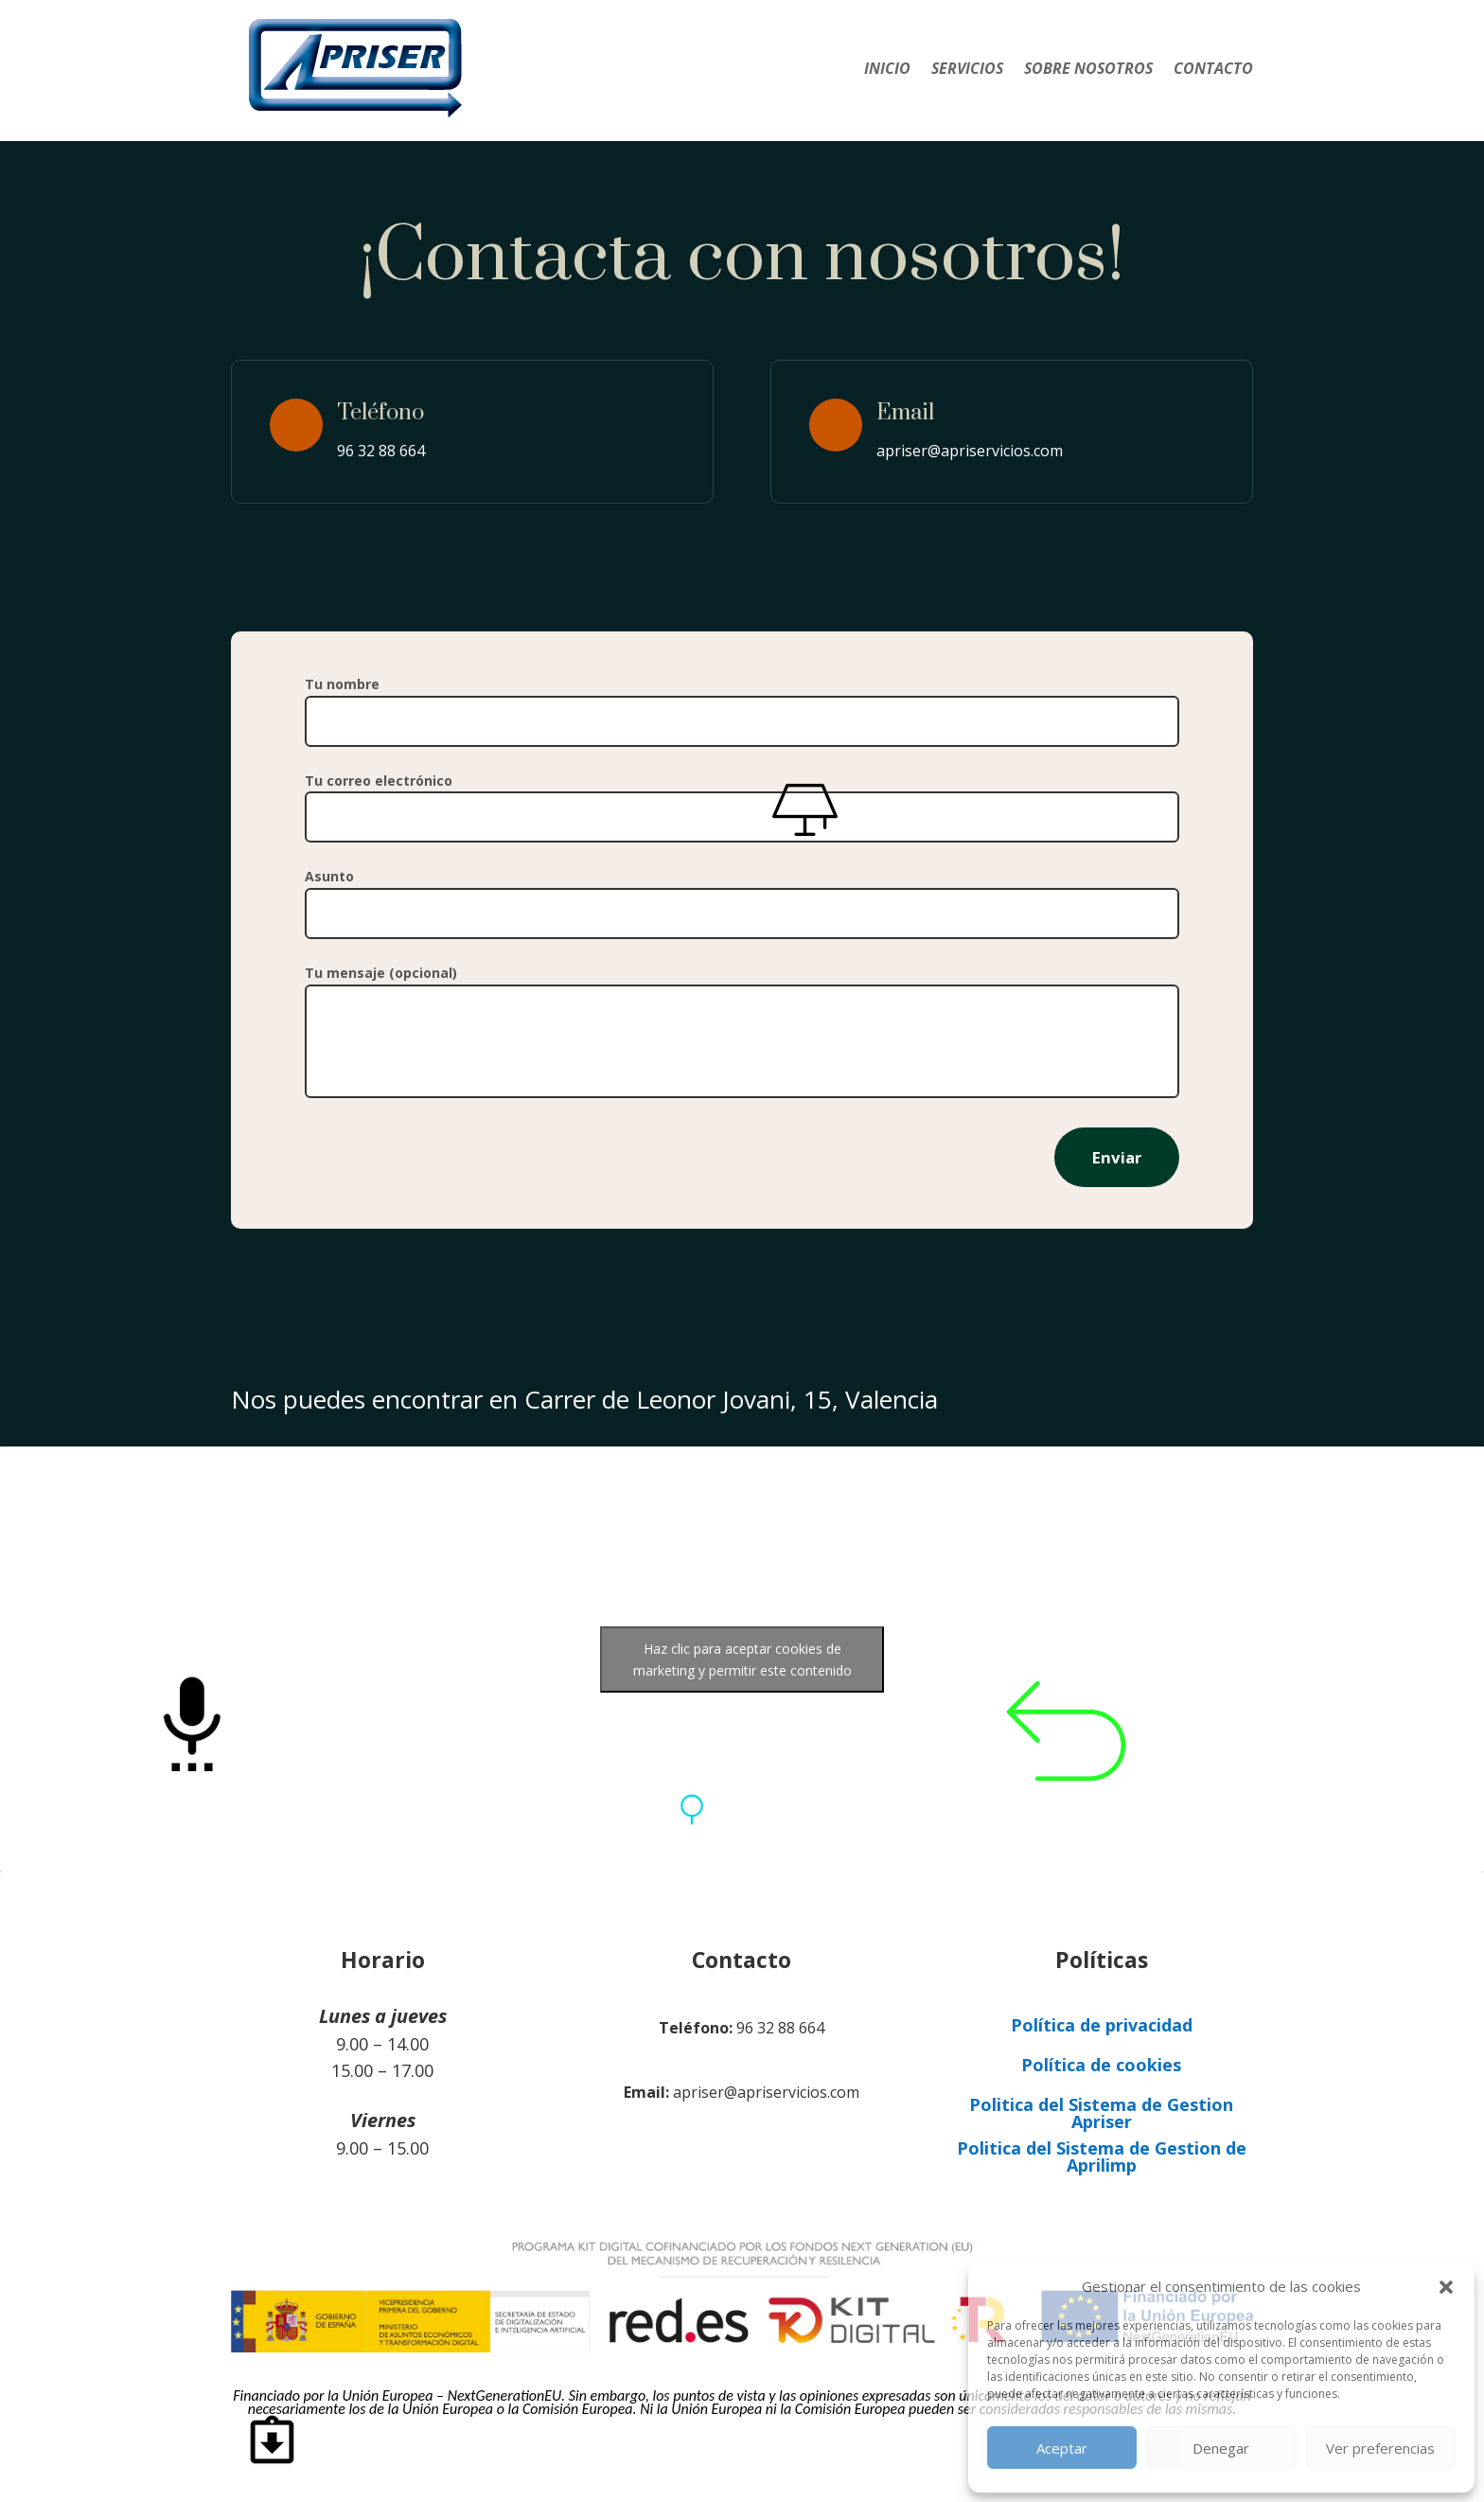 The height and width of the screenshot is (2502, 1484). I want to click on select neuter or non-binary gender option, so click(692, 1809).